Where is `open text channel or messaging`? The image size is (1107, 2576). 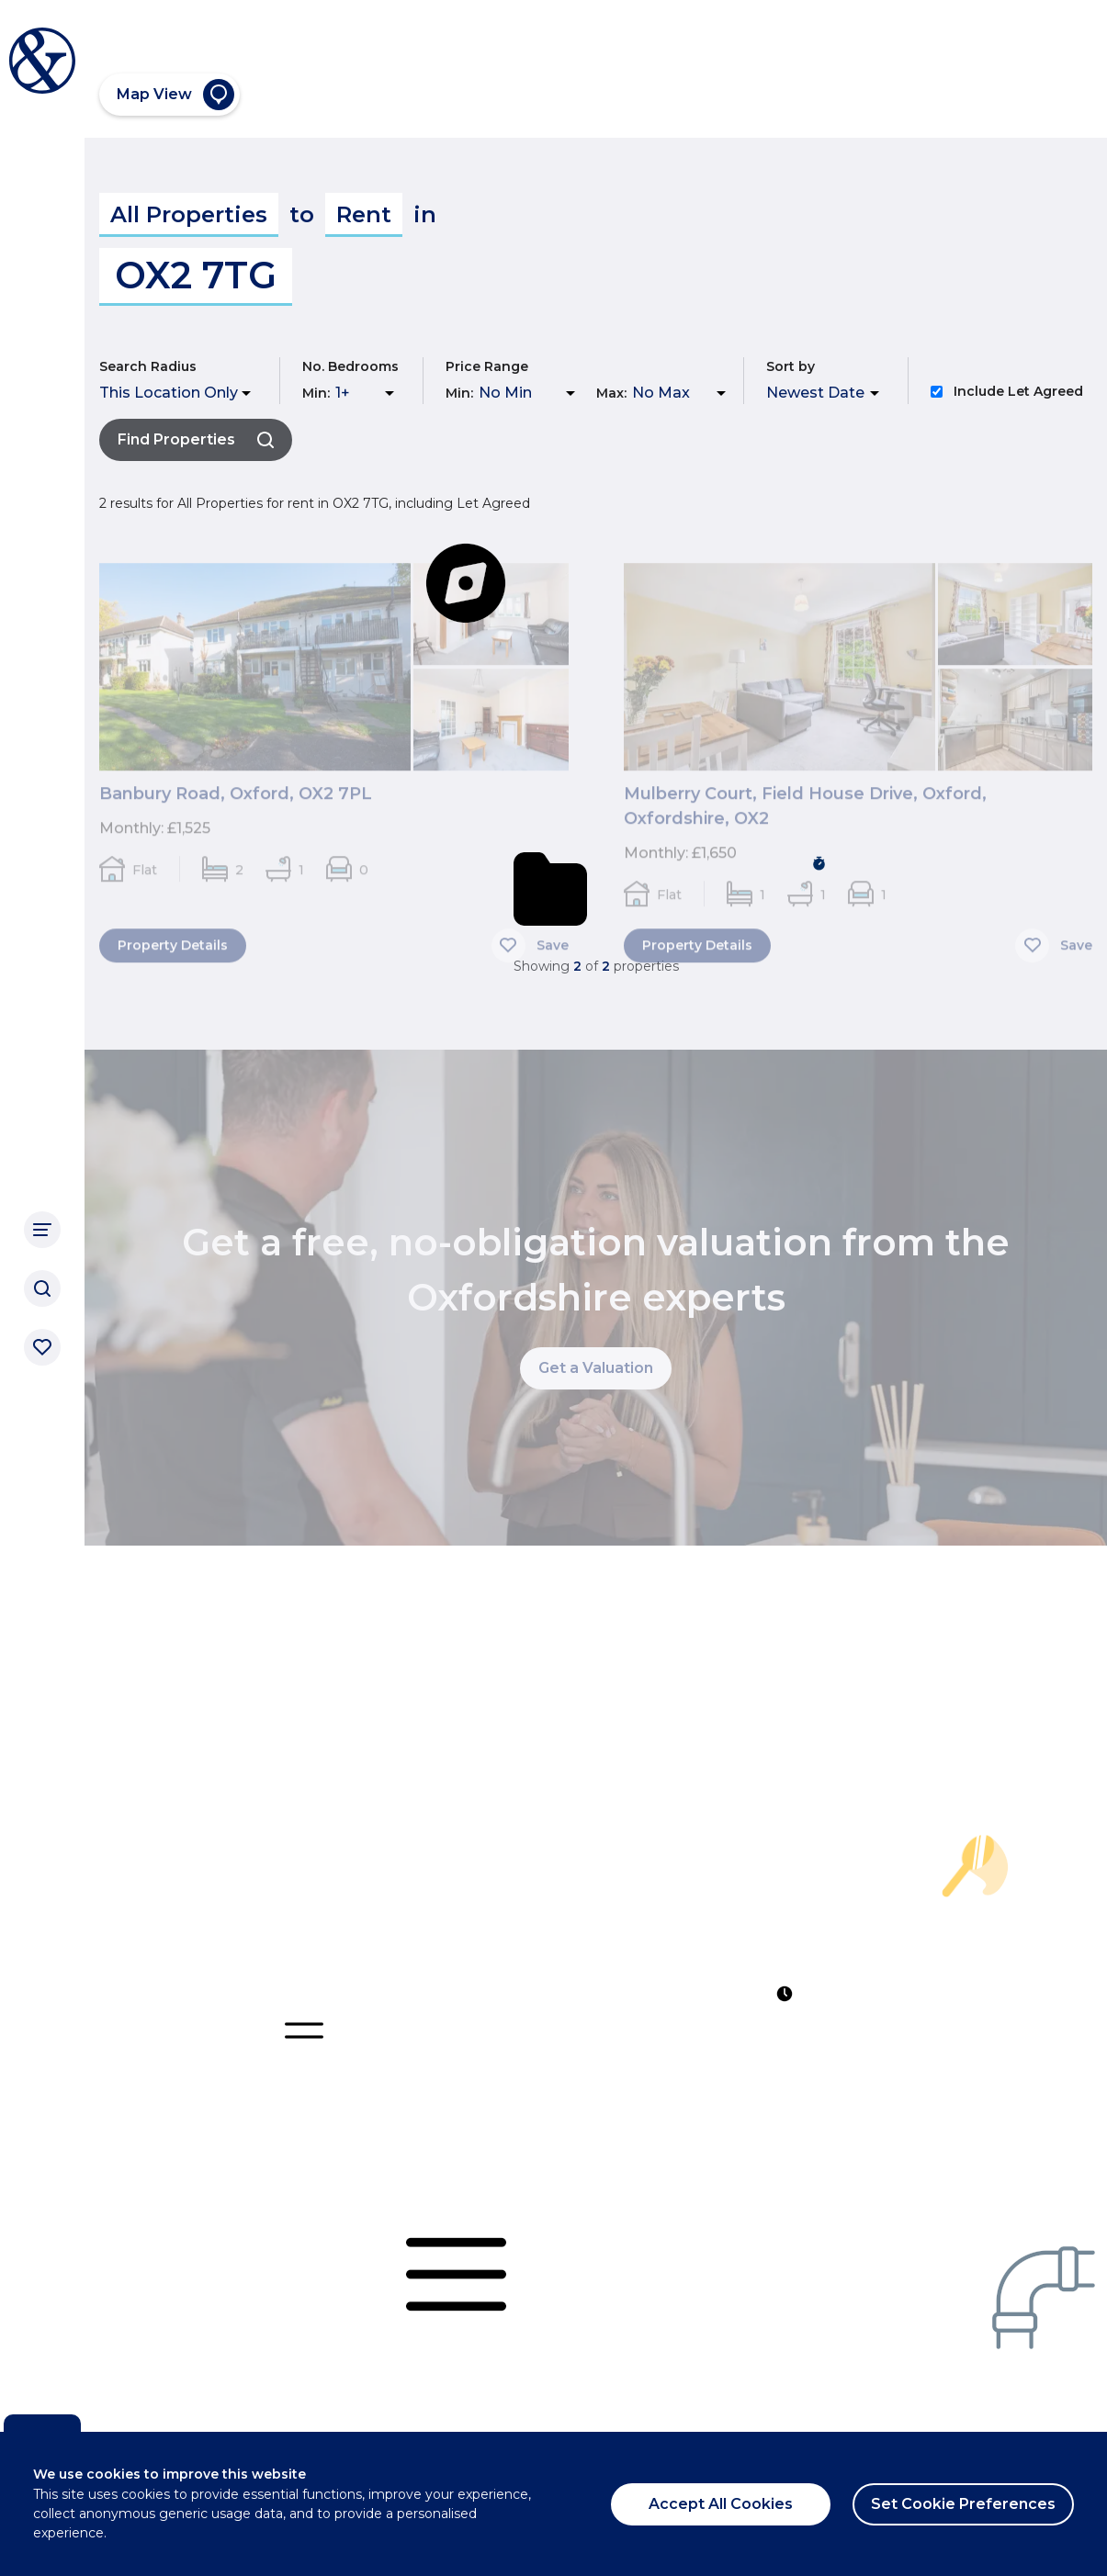
open text channel or messaging is located at coordinates (456, 2274).